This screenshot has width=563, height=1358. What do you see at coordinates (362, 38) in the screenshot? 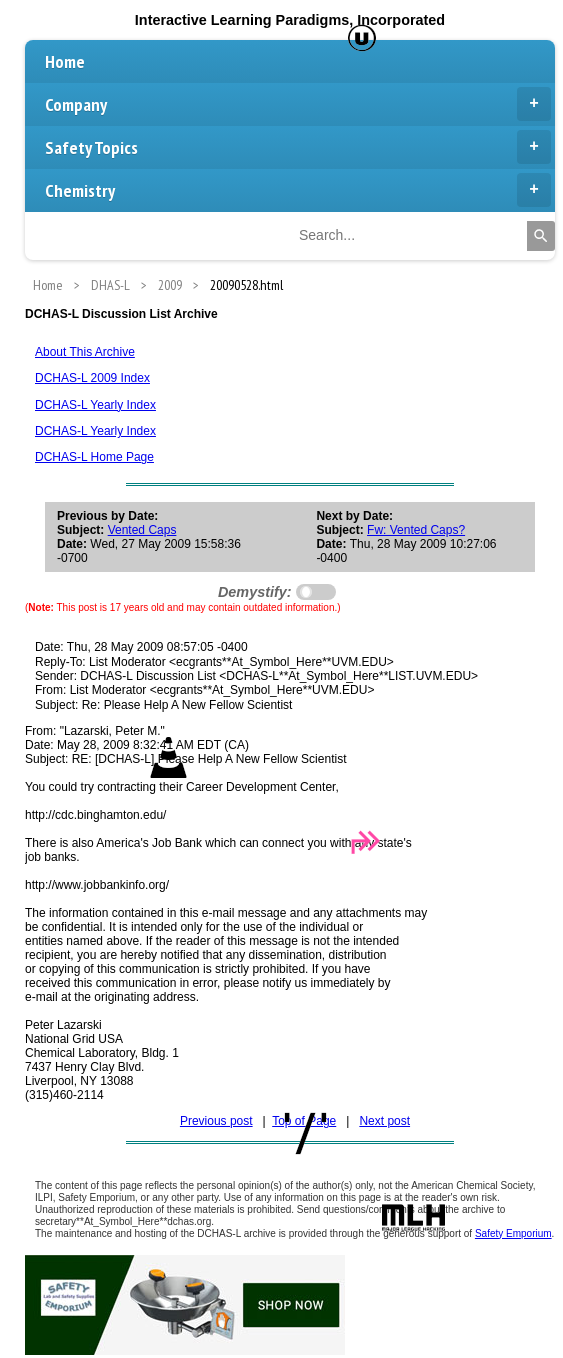
I see `magasins u brand logo` at bounding box center [362, 38].